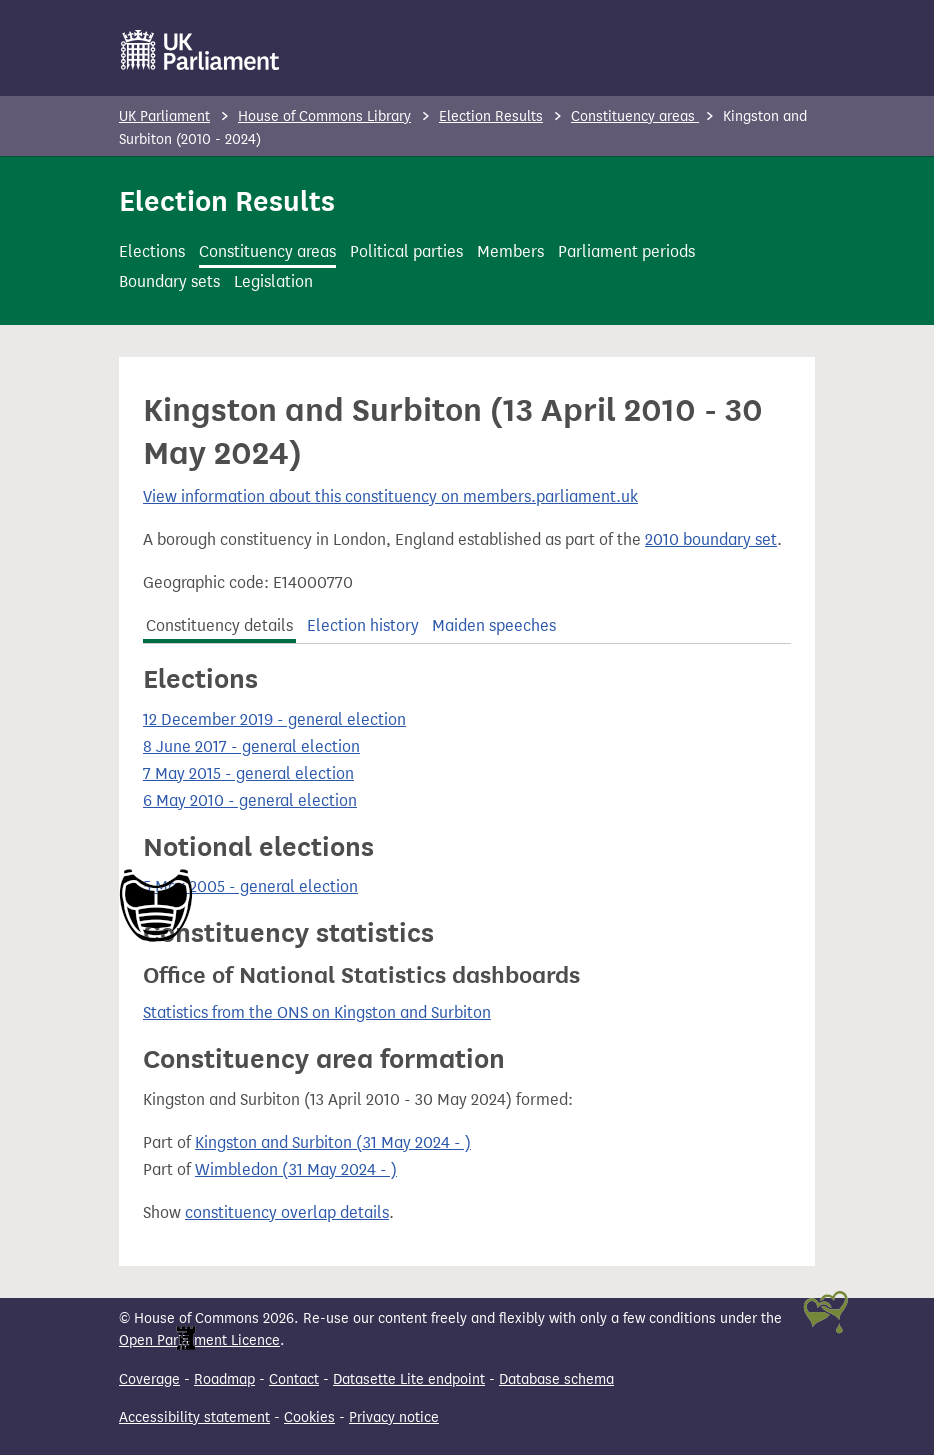 The image size is (934, 1455). I want to click on access tower defense or castle-building game mode, so click(186, 1338).